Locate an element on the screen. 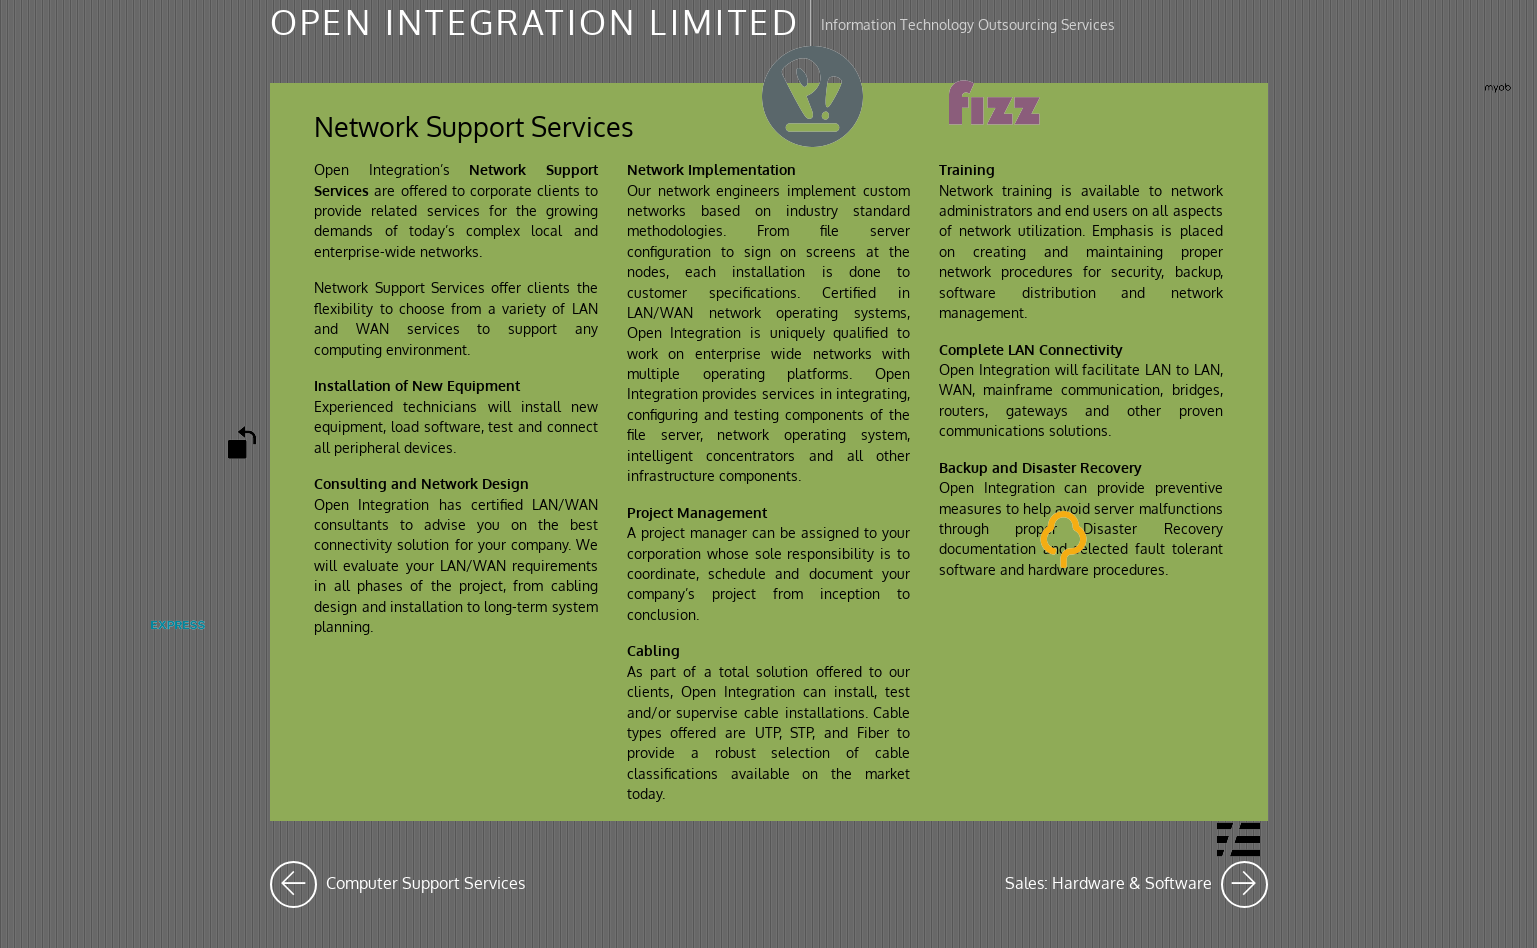 The width and height of the screenshot is (1537, 948). open the gumtree app is located at coordinates (1063, 539).